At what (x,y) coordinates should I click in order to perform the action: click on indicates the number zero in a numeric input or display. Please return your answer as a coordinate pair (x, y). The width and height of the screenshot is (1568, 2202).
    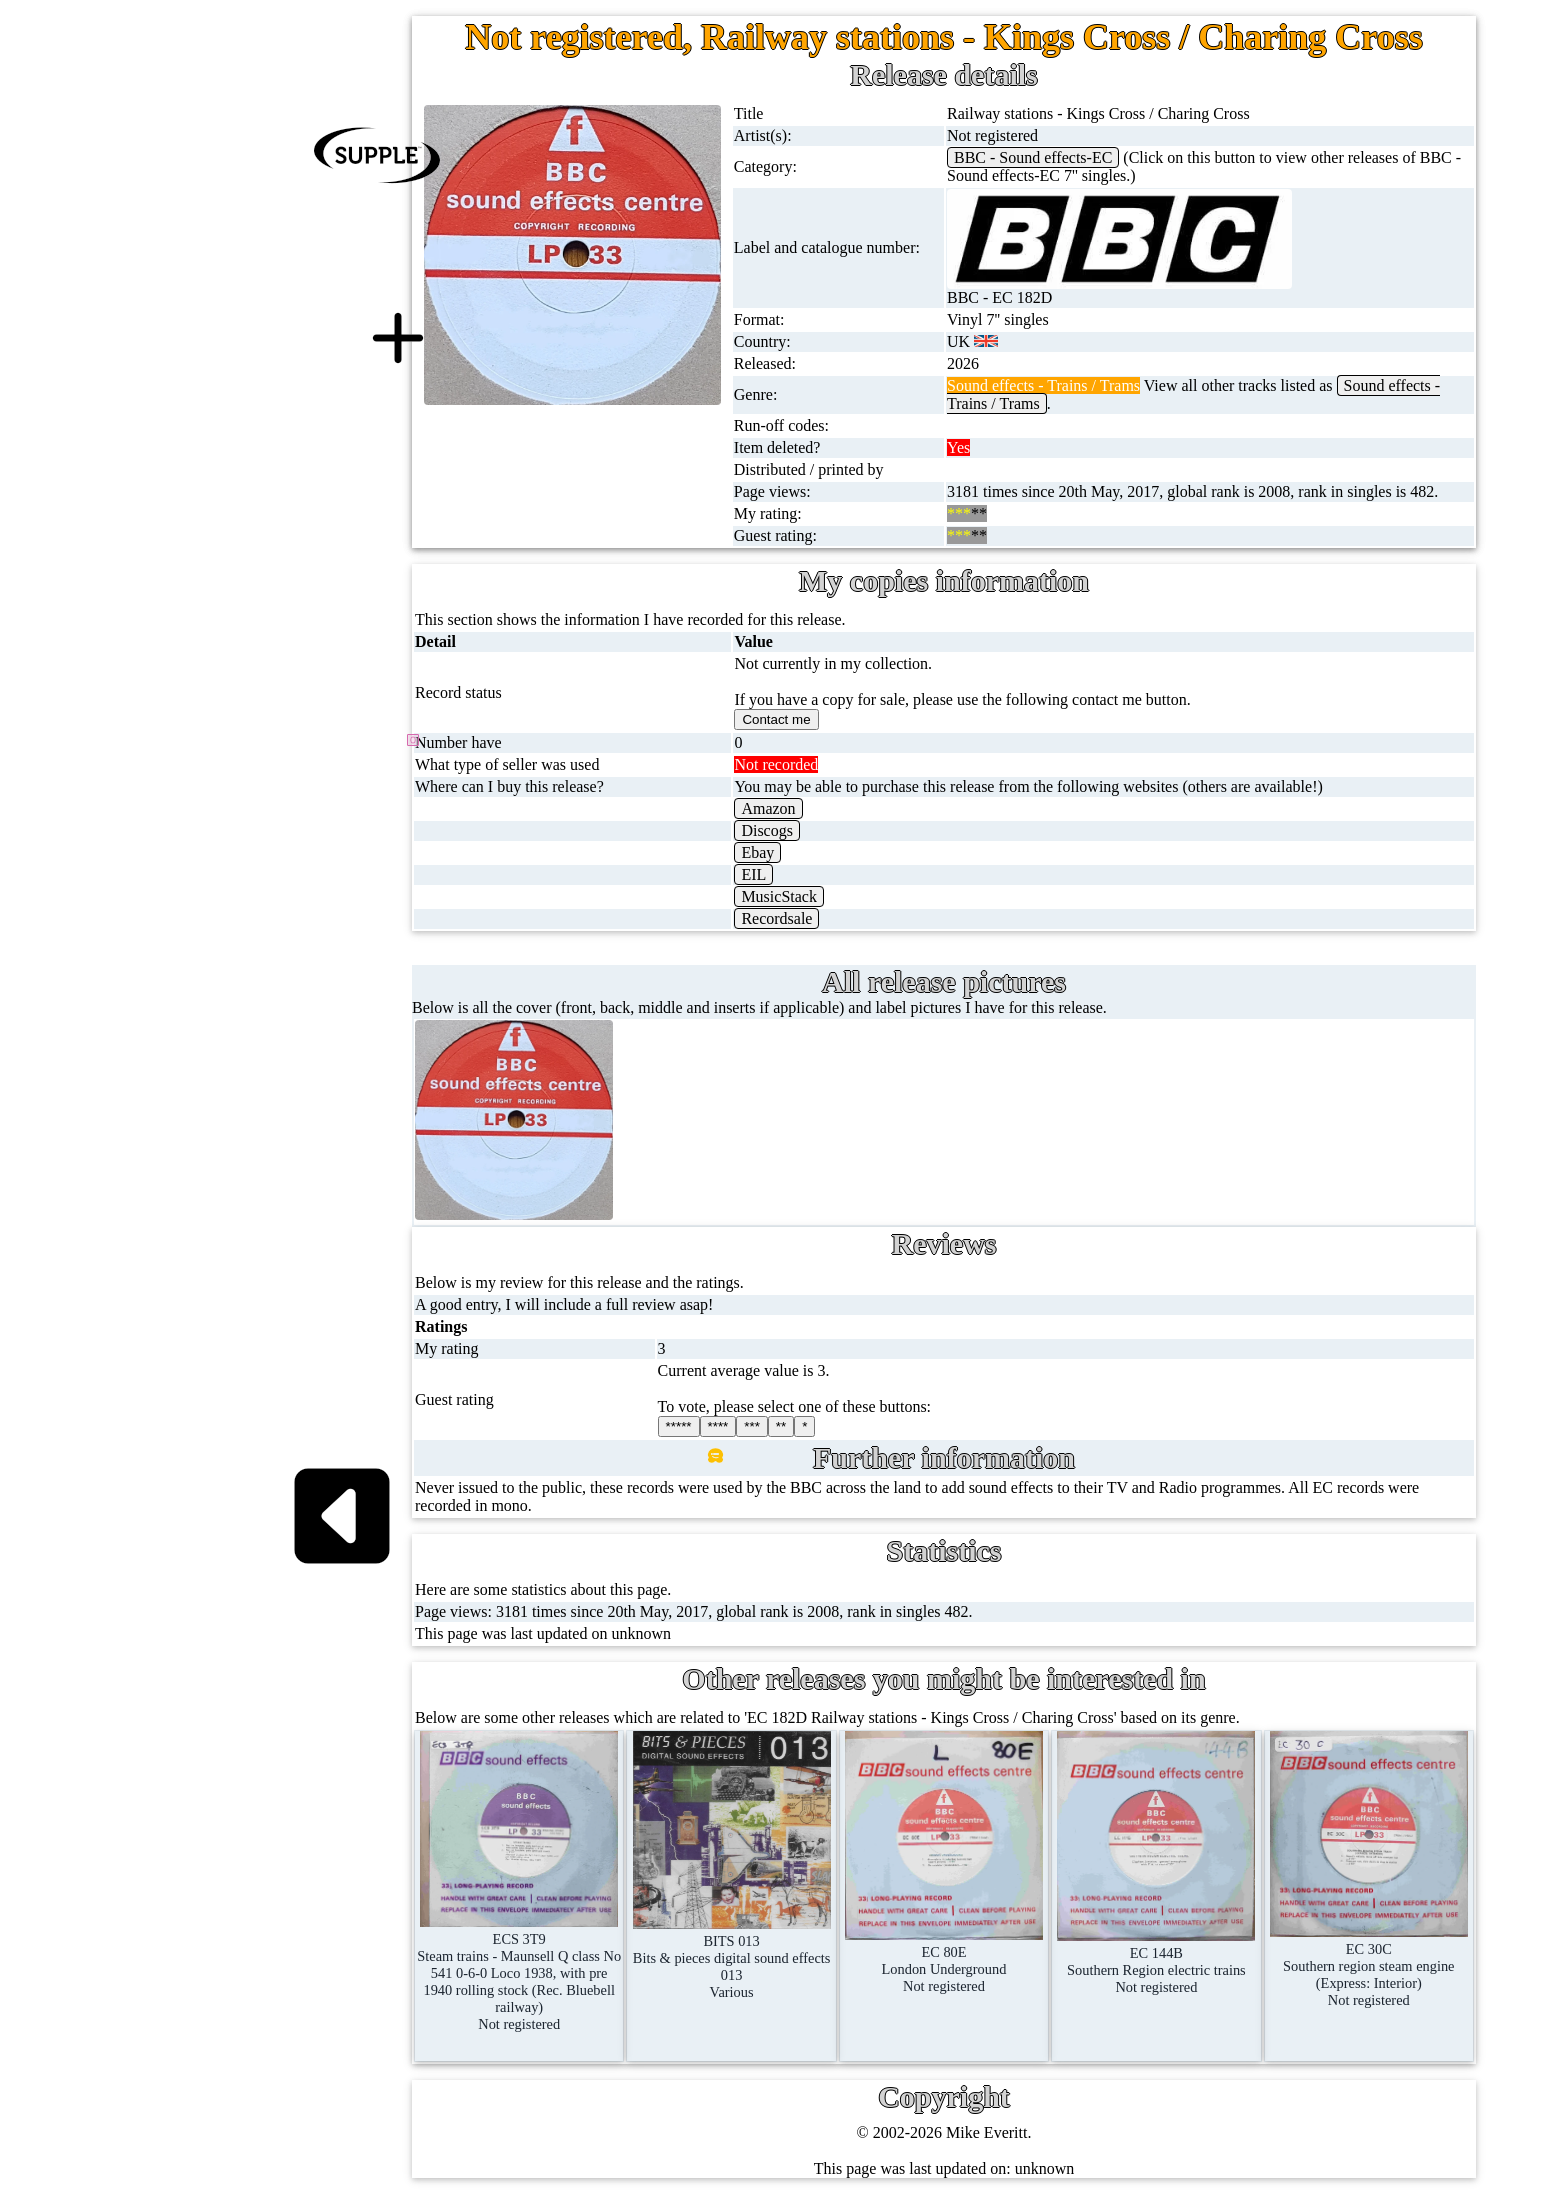
    Looking at the image, I should click on (413, 740).